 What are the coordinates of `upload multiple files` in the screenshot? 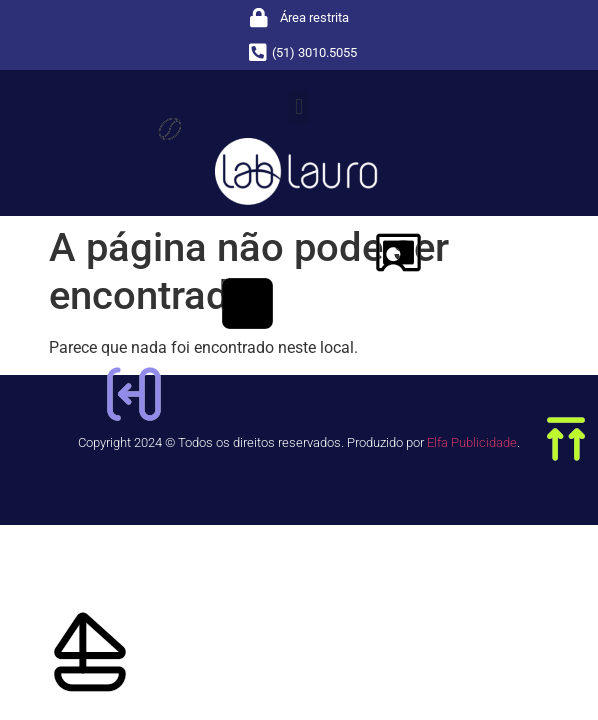 It's located at (566, 439).